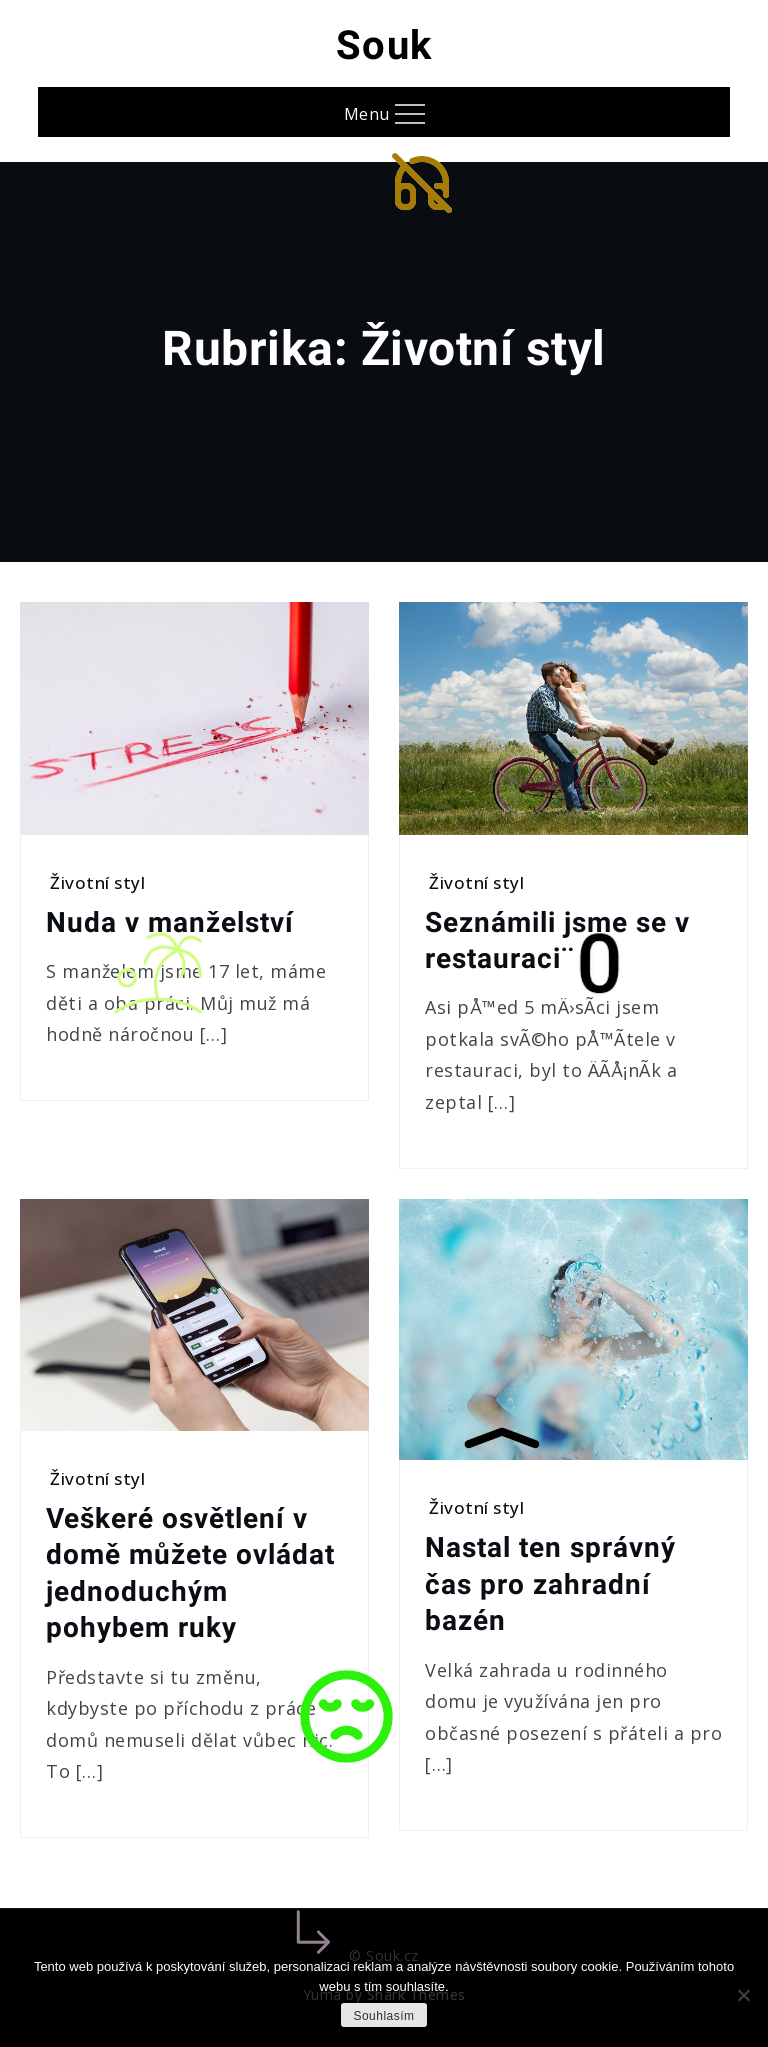  I want to click on indicate dissatisfaction or negative feedback, so click(346, 1716).